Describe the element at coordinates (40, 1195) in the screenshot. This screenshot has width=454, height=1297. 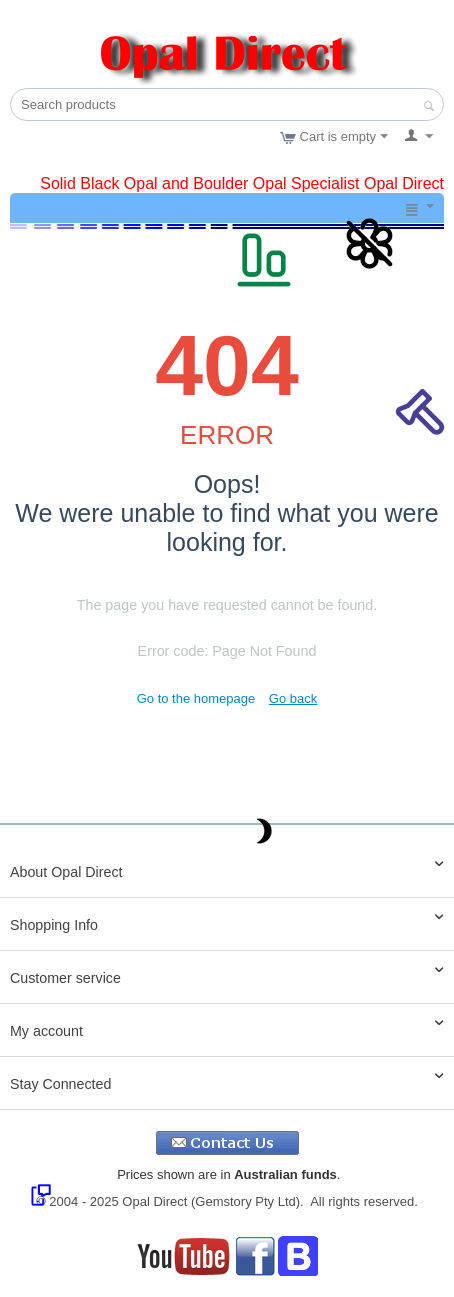
I see `view messages on your mobile device` at that location.